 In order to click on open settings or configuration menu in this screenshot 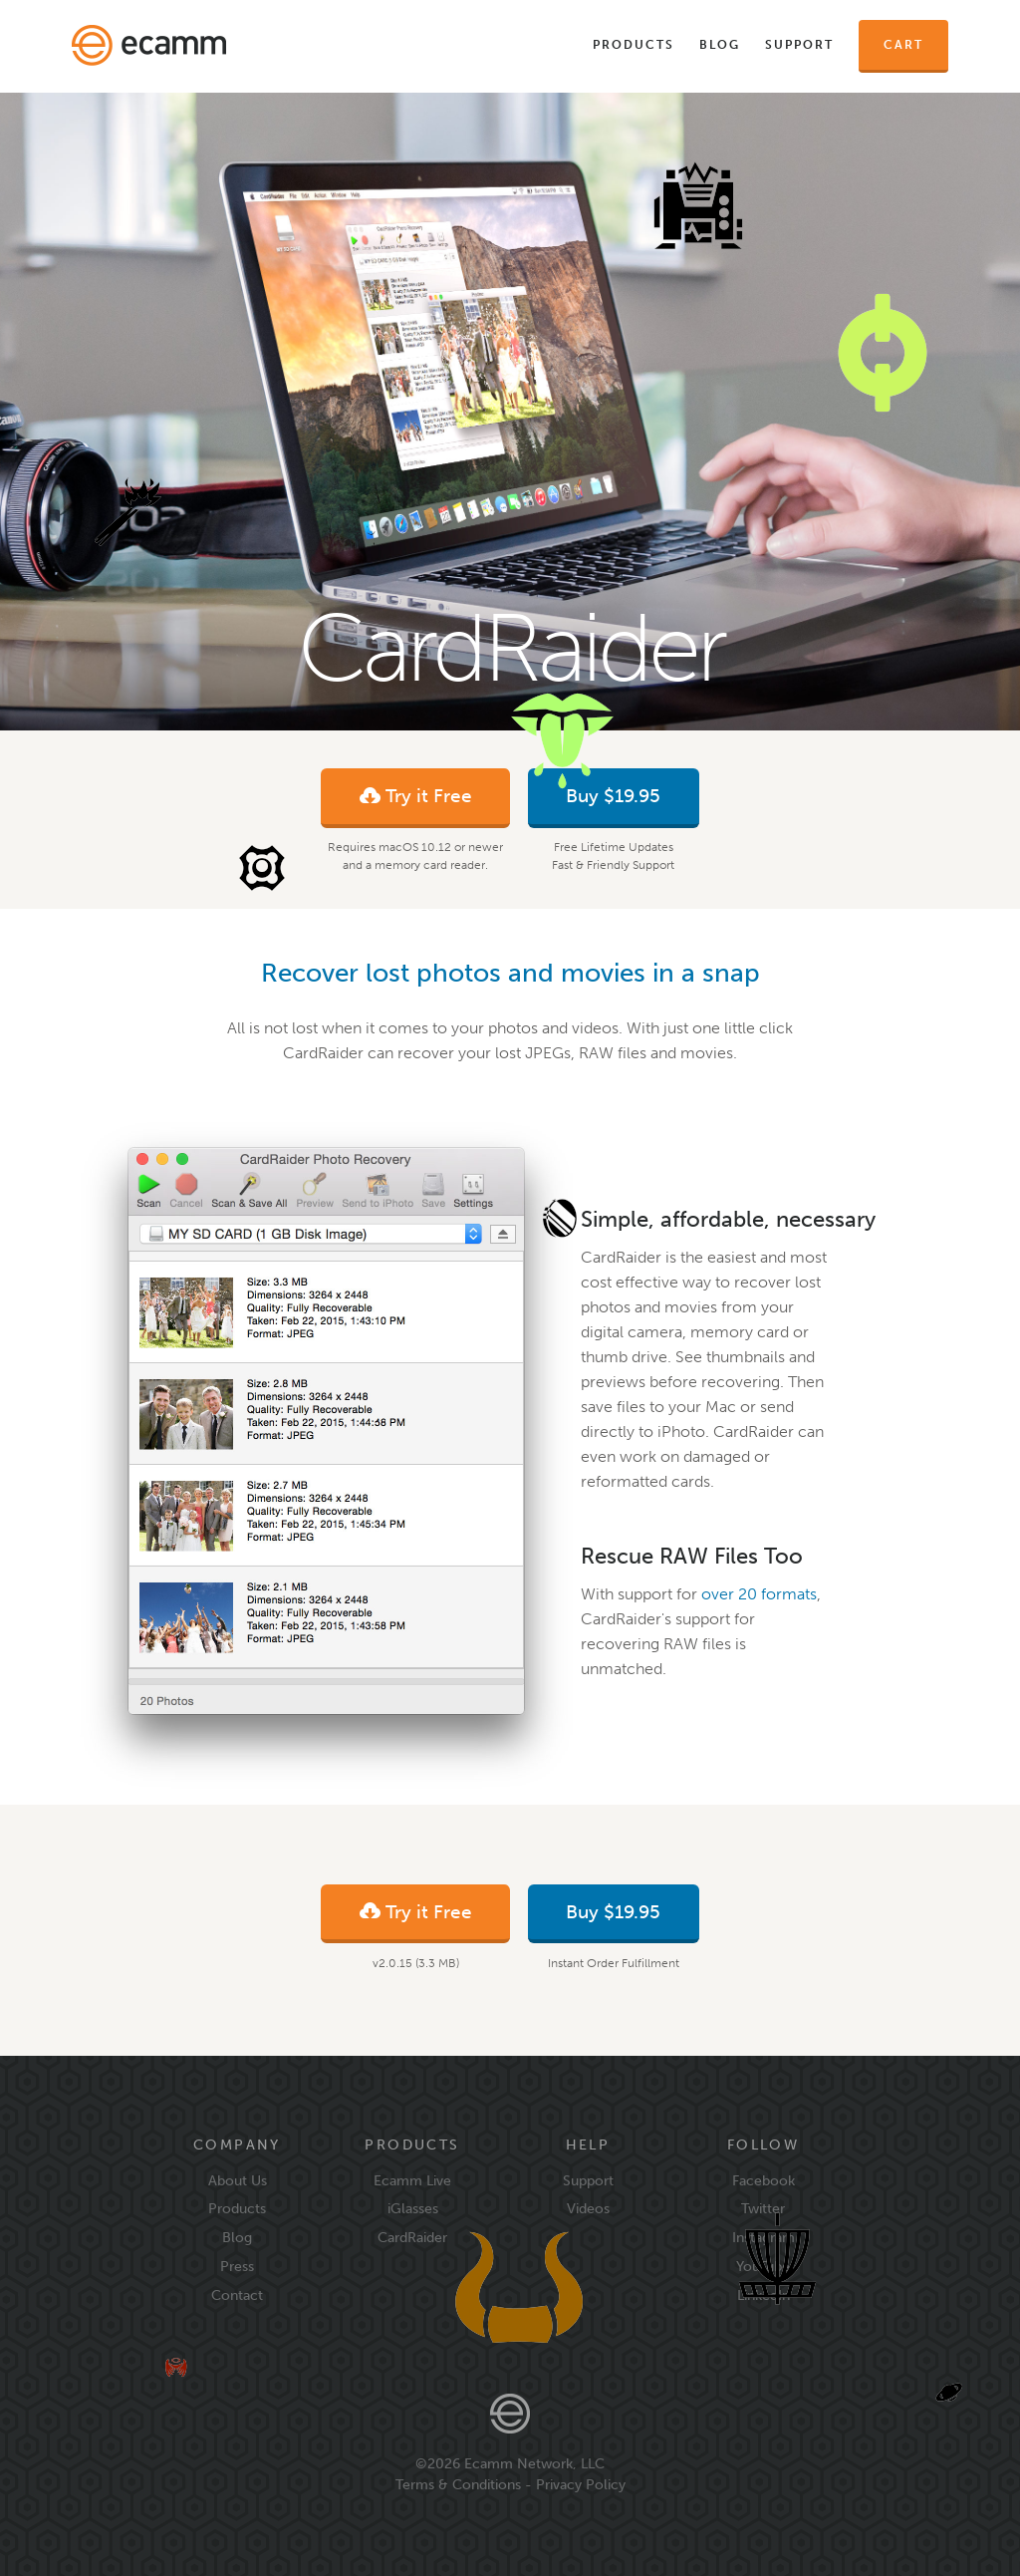, I will do `click(262, 868)`.